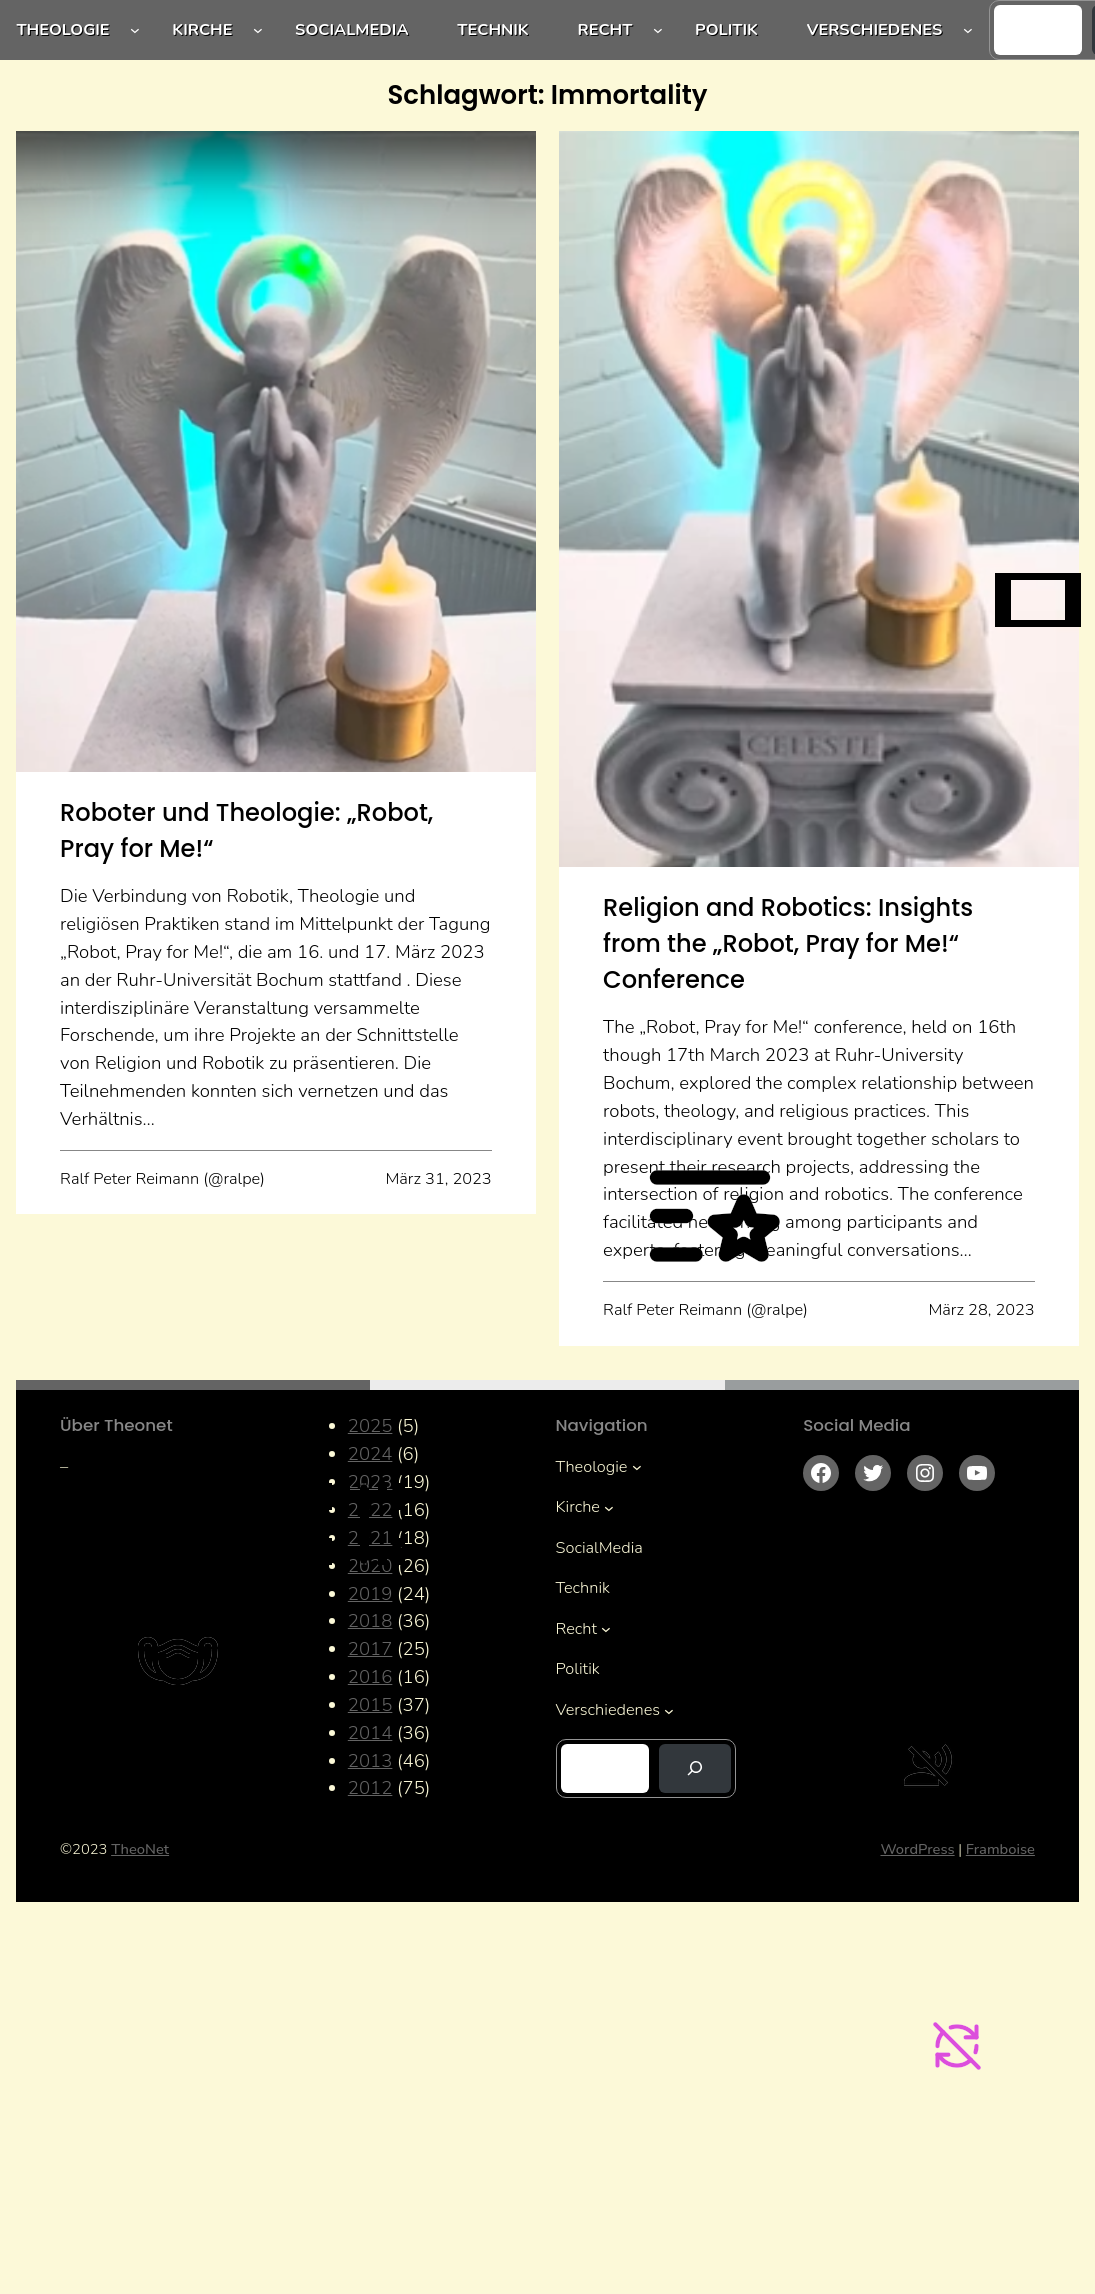 The height and width of the screenshot is (2294, 1095). Describe the element at coordinates (178, 1661) in the screenshot. I see `indicates face mask required` at that location.